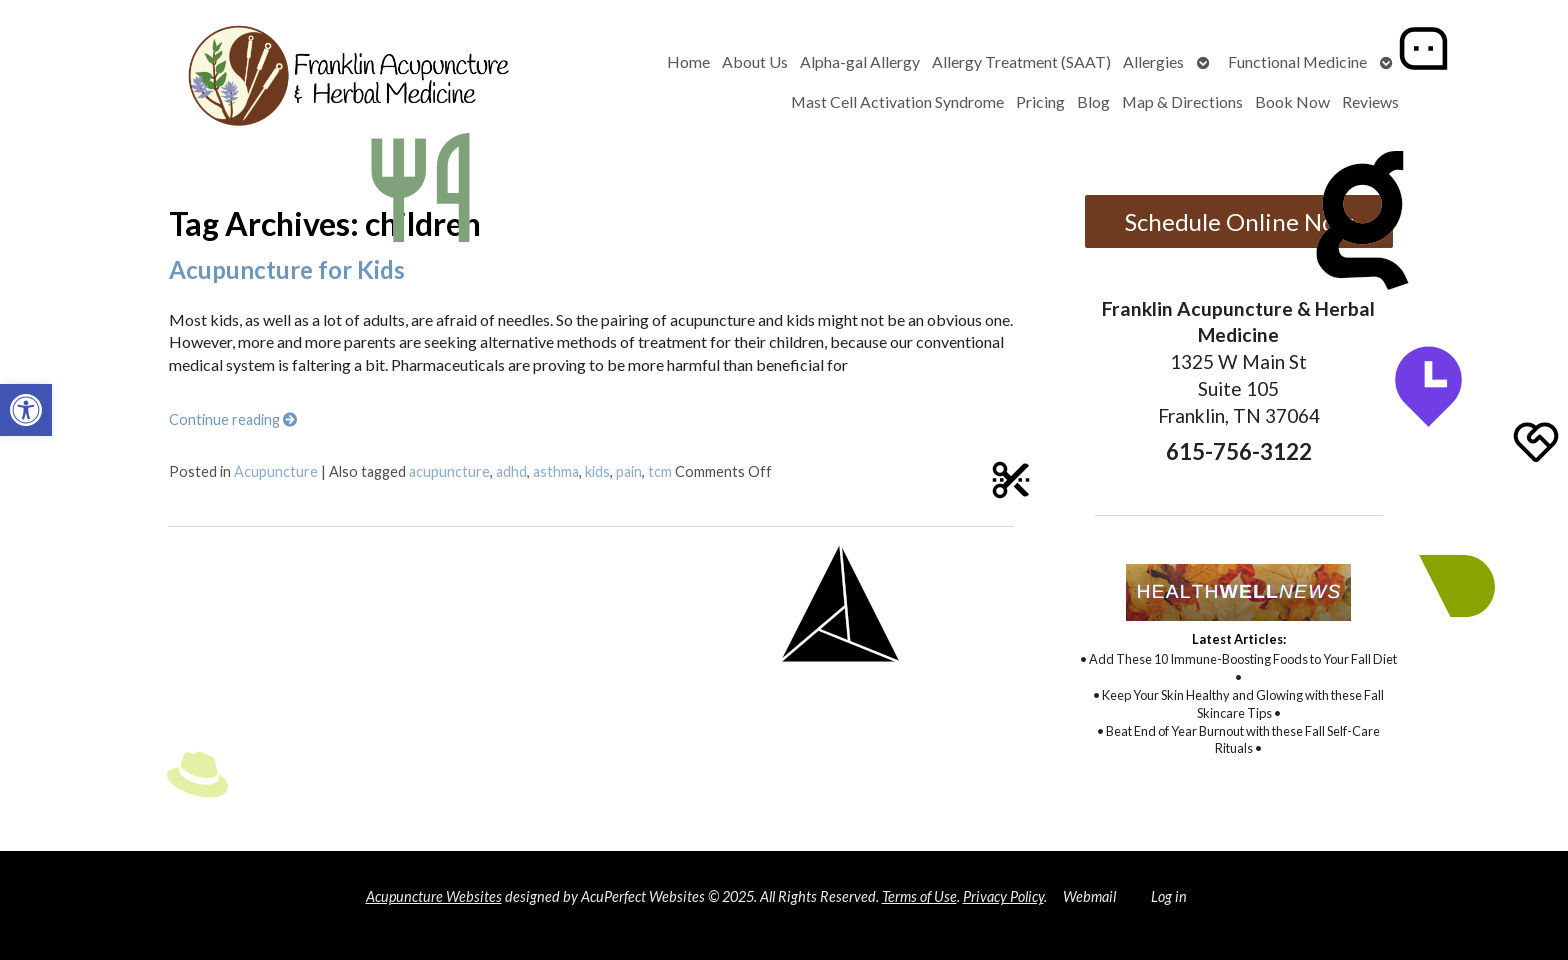 The height and width of the screenshot is (960, 1568). What do you see at coordinates (1457, 586) in the screenshot?
I see `open netdata monitoring dashboard` at bounding box center [1457, 586].